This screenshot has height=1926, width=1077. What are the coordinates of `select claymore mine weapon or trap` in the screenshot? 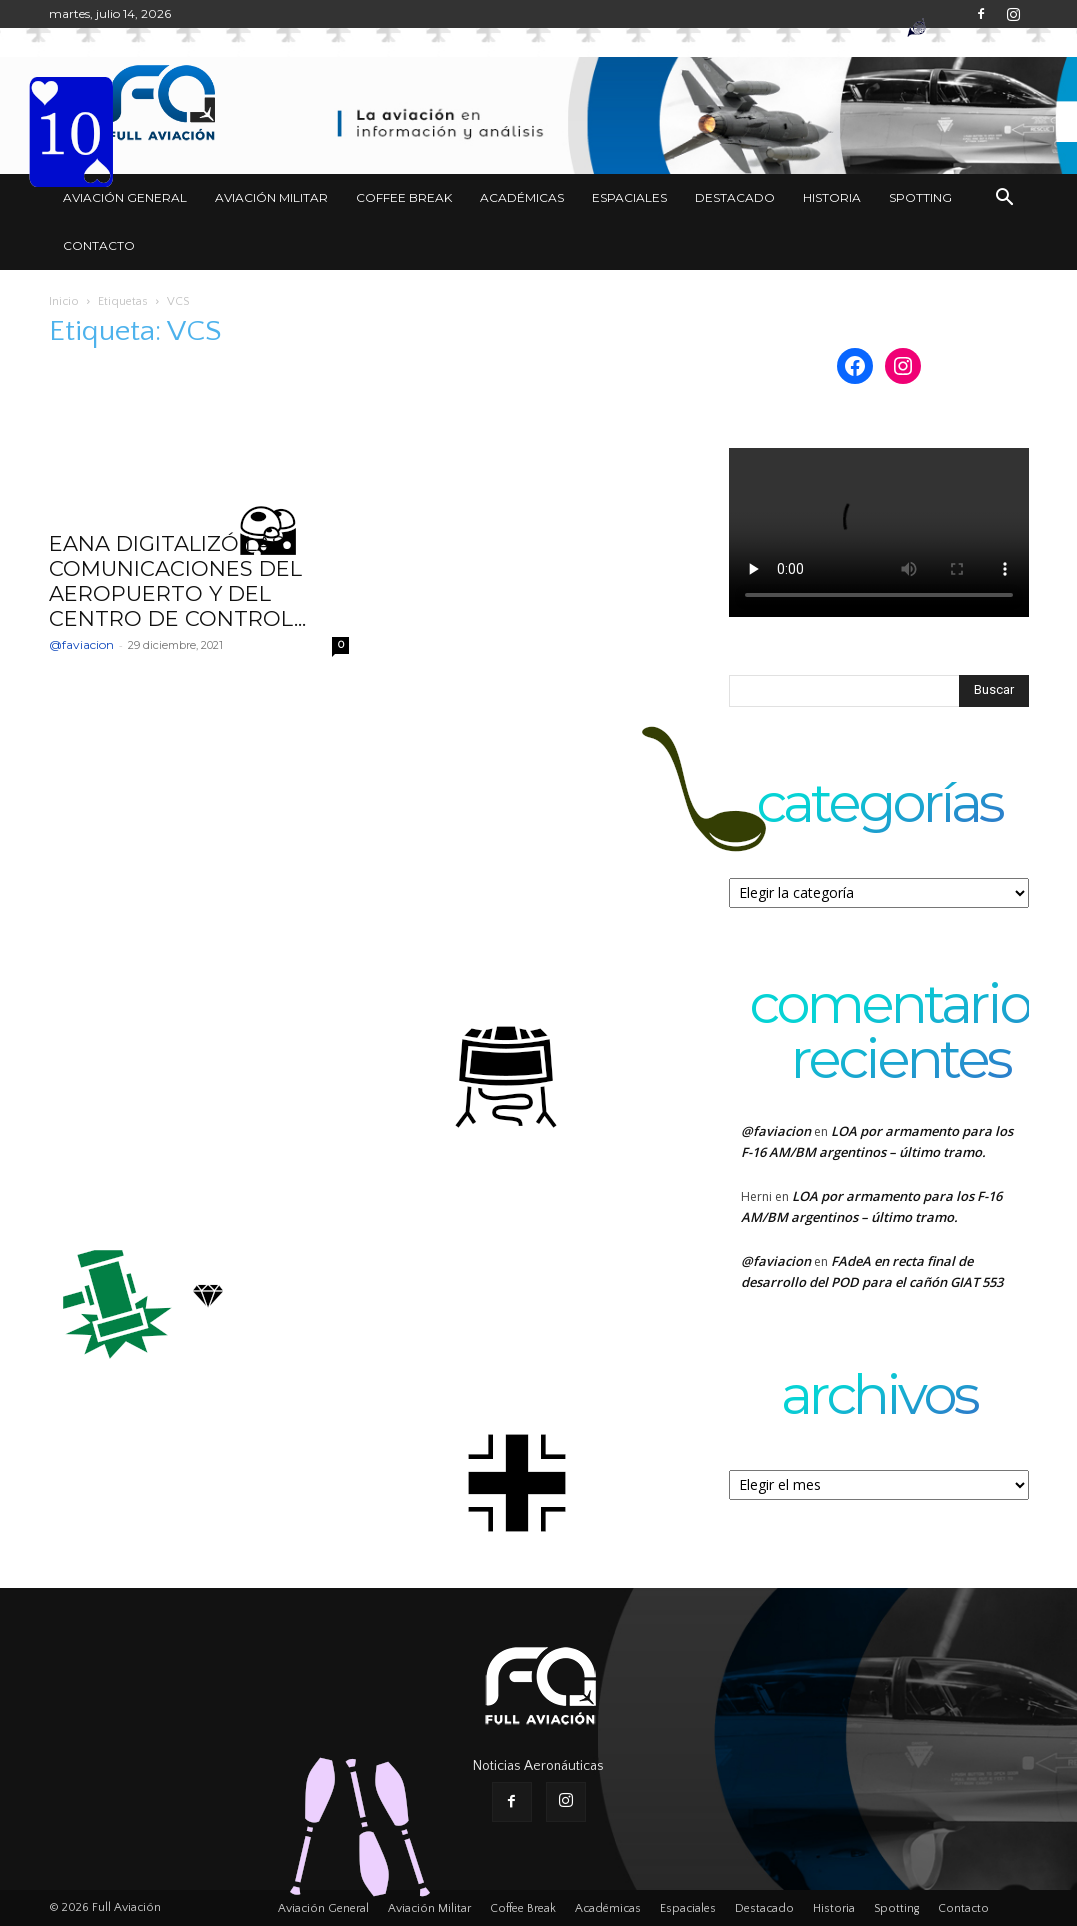 It's located at (506, 1076).